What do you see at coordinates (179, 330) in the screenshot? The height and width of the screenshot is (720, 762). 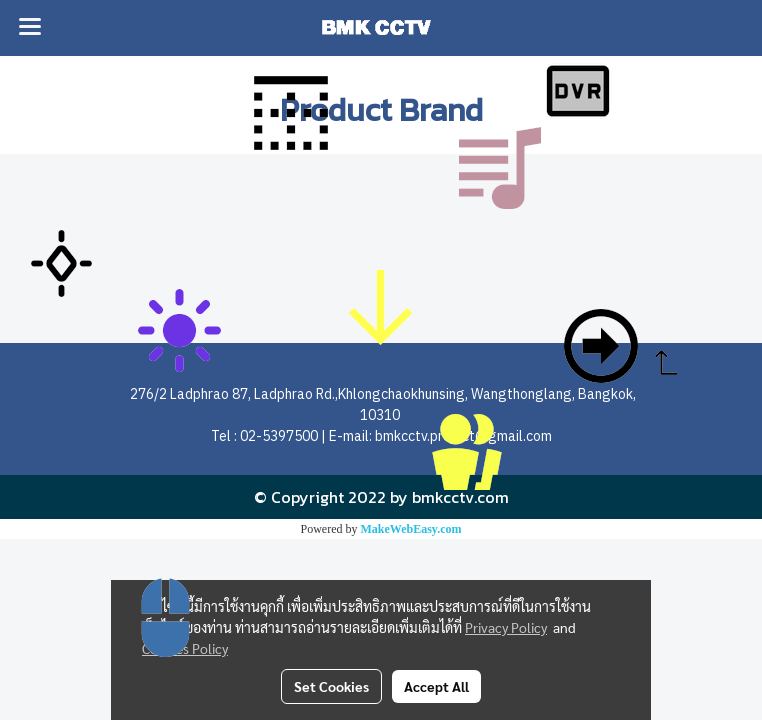 I see `increase screen brightness` at bounding box center [179, 330].